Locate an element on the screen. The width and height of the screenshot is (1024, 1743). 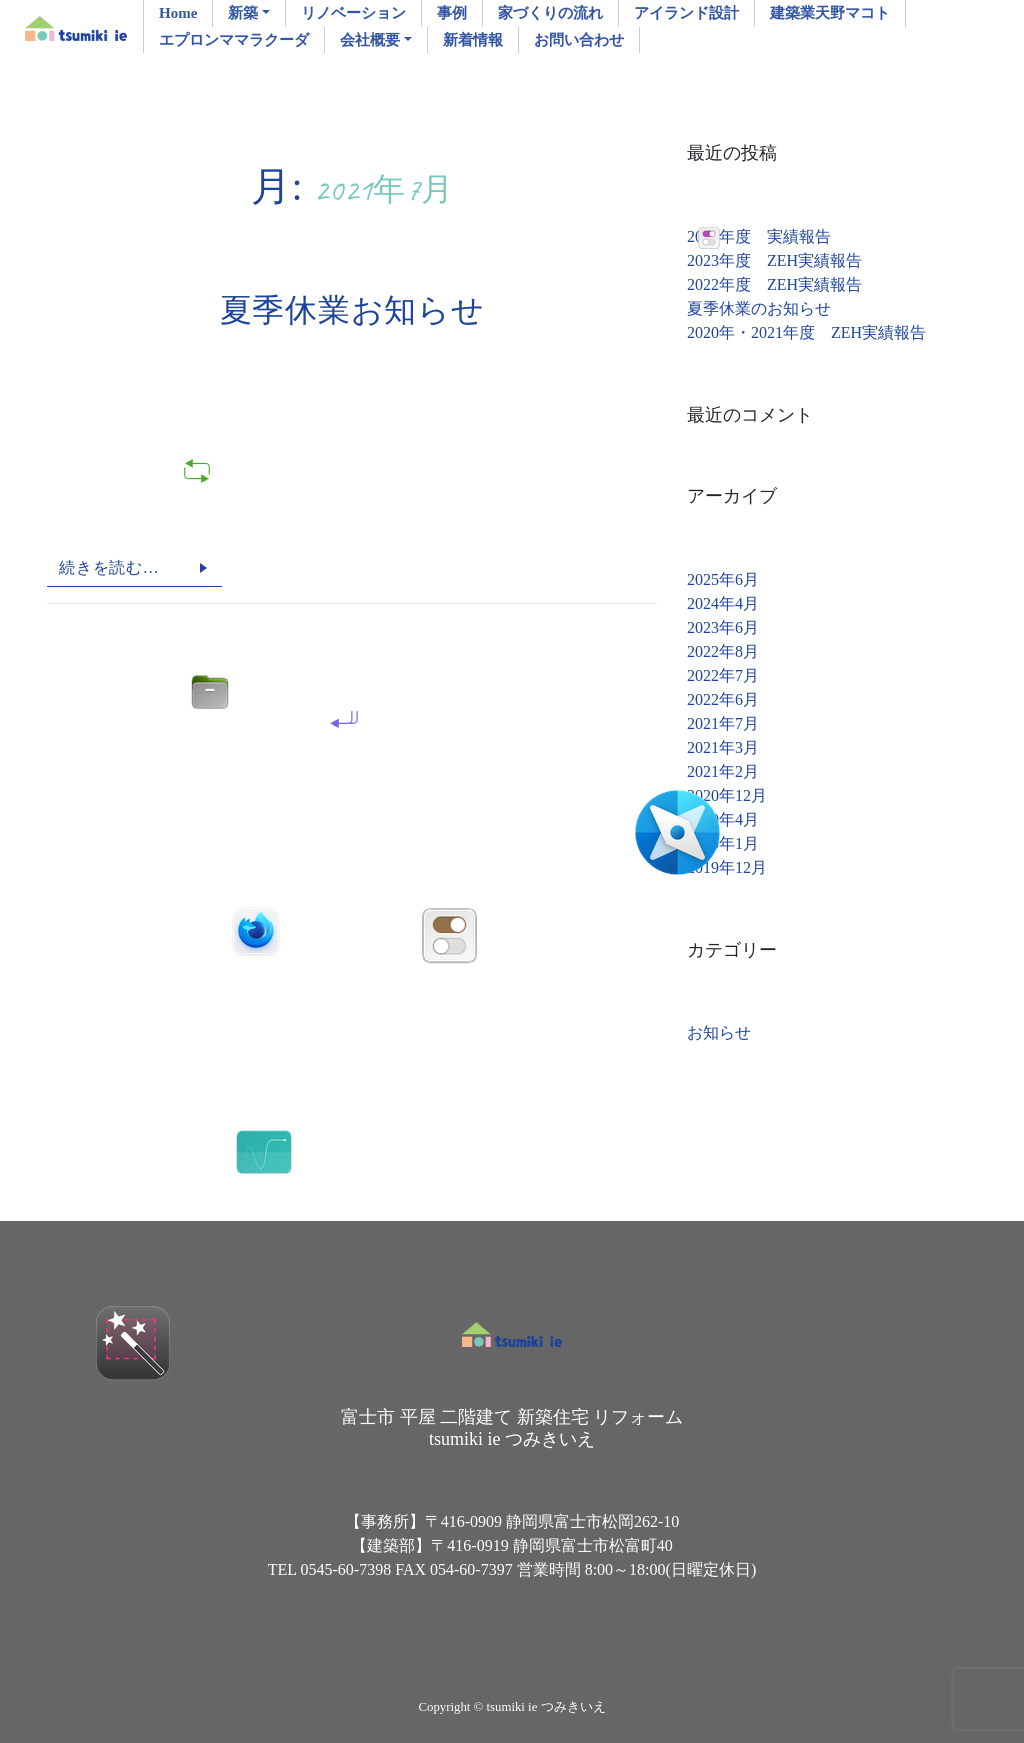
open gnome tweaks settings is located at coordinates (709, 238).